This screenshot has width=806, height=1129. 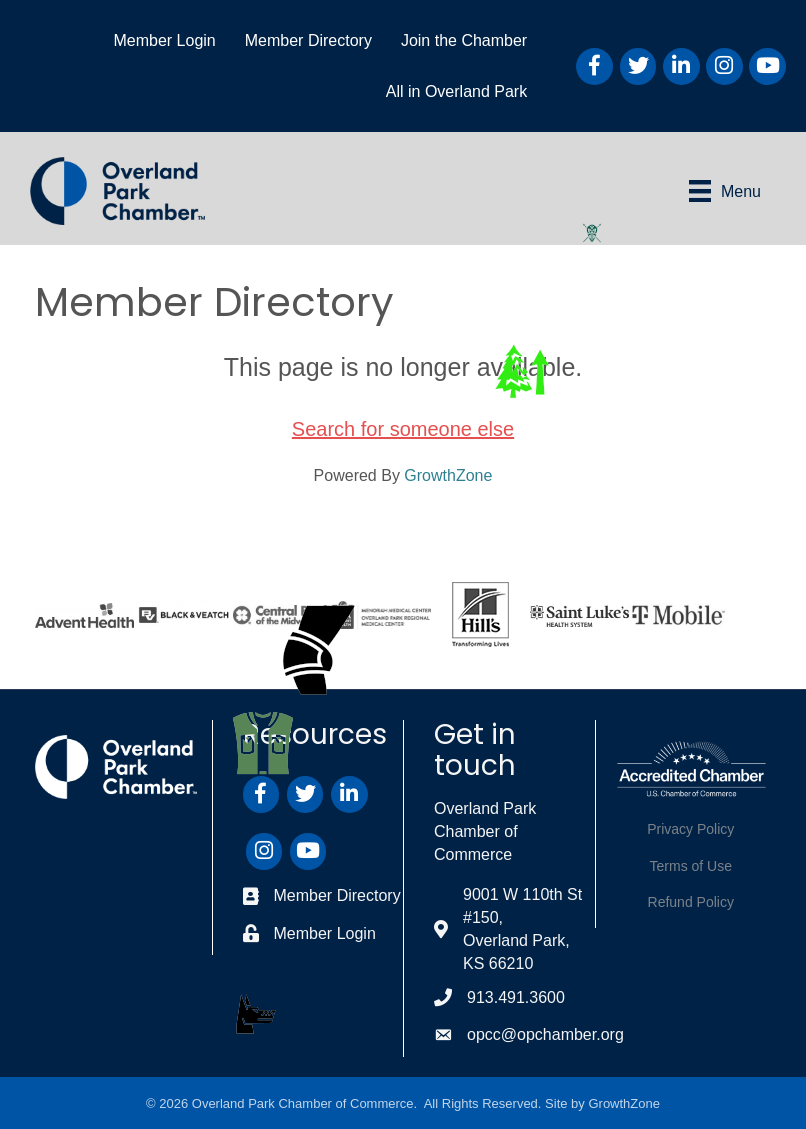 What do you see at coordinates (592, 233) in the screenshot?
I see `tribal or warrior faction emblem in a game` at bounding box center [592, 233].